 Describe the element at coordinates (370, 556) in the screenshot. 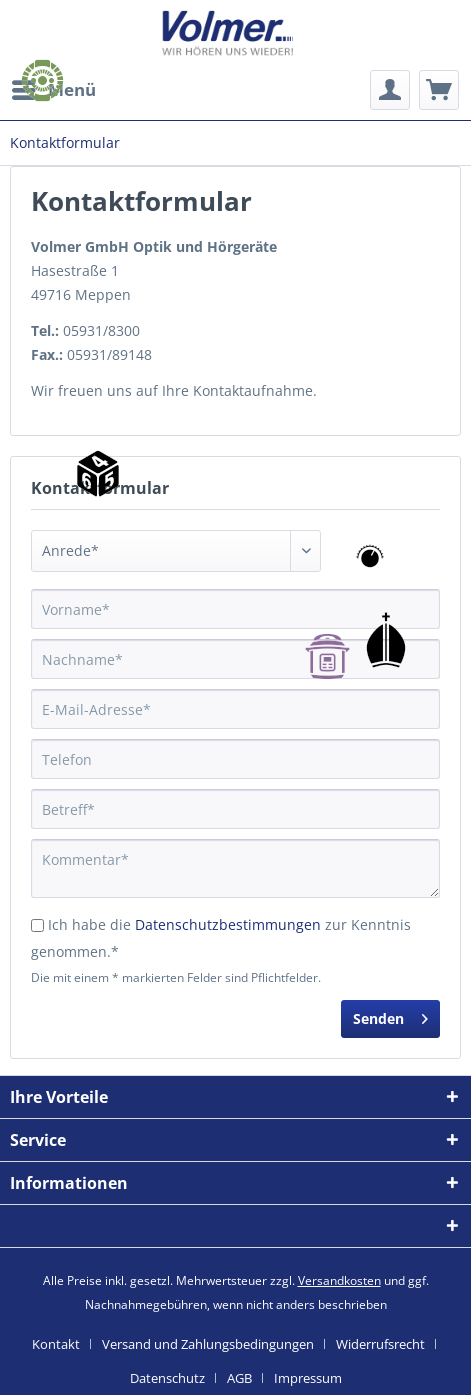

I see `adjust volume or settings level` at that location.